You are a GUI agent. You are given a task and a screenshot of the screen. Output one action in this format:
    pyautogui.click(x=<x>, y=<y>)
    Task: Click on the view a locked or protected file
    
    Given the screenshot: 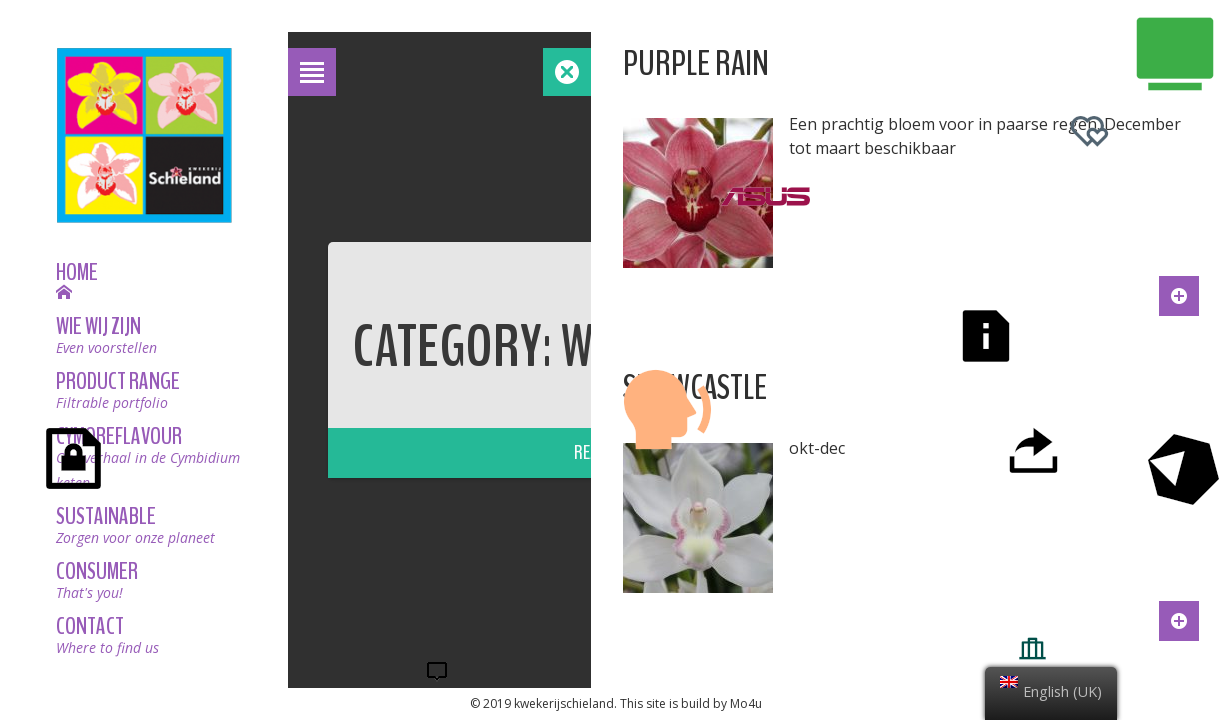 What is the action you would take?
    pyautogui.click(x=73, y=458)
    